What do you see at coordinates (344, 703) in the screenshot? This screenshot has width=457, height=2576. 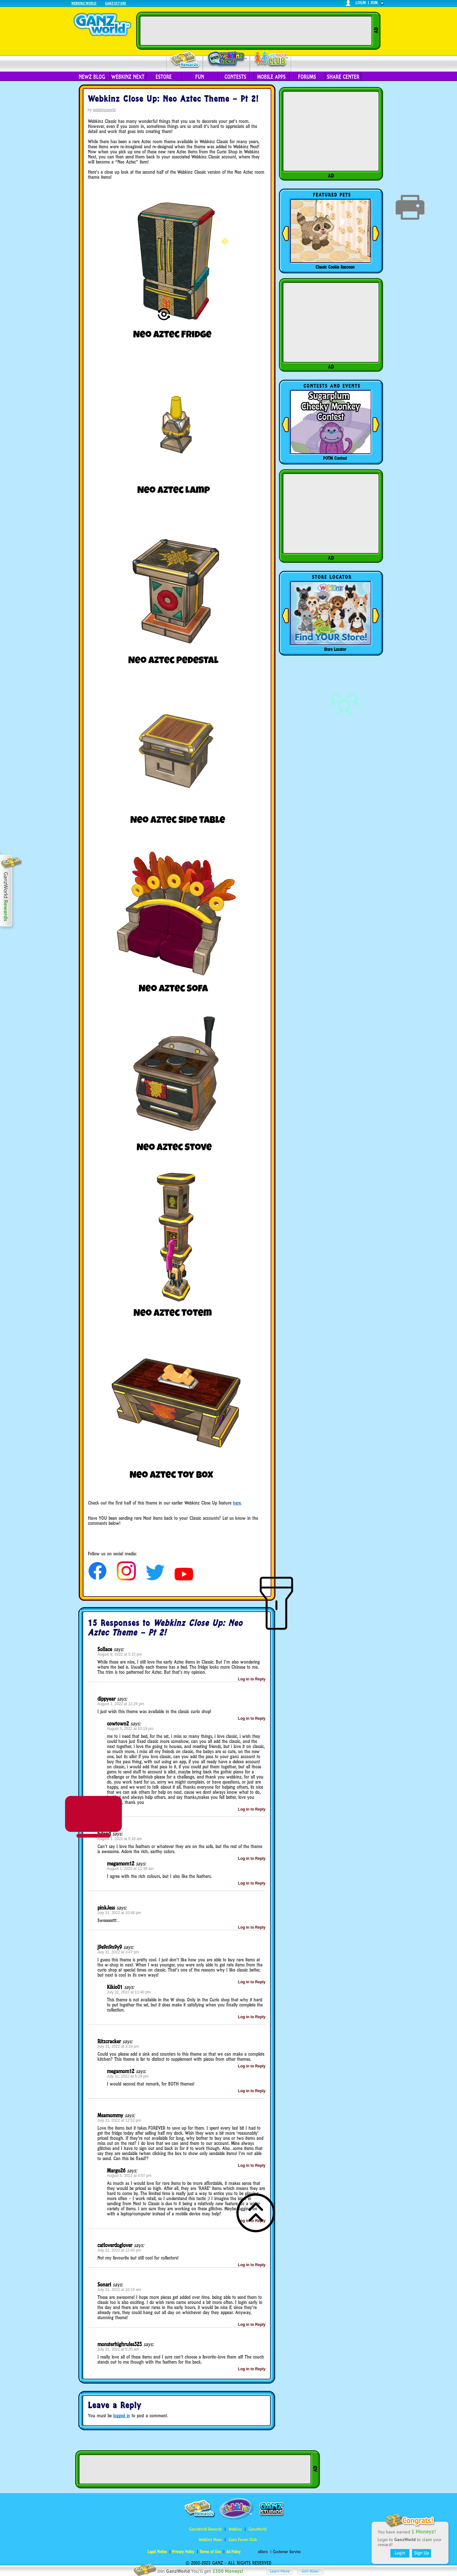 I see `view group or team members` at bounding box center [344, 703].